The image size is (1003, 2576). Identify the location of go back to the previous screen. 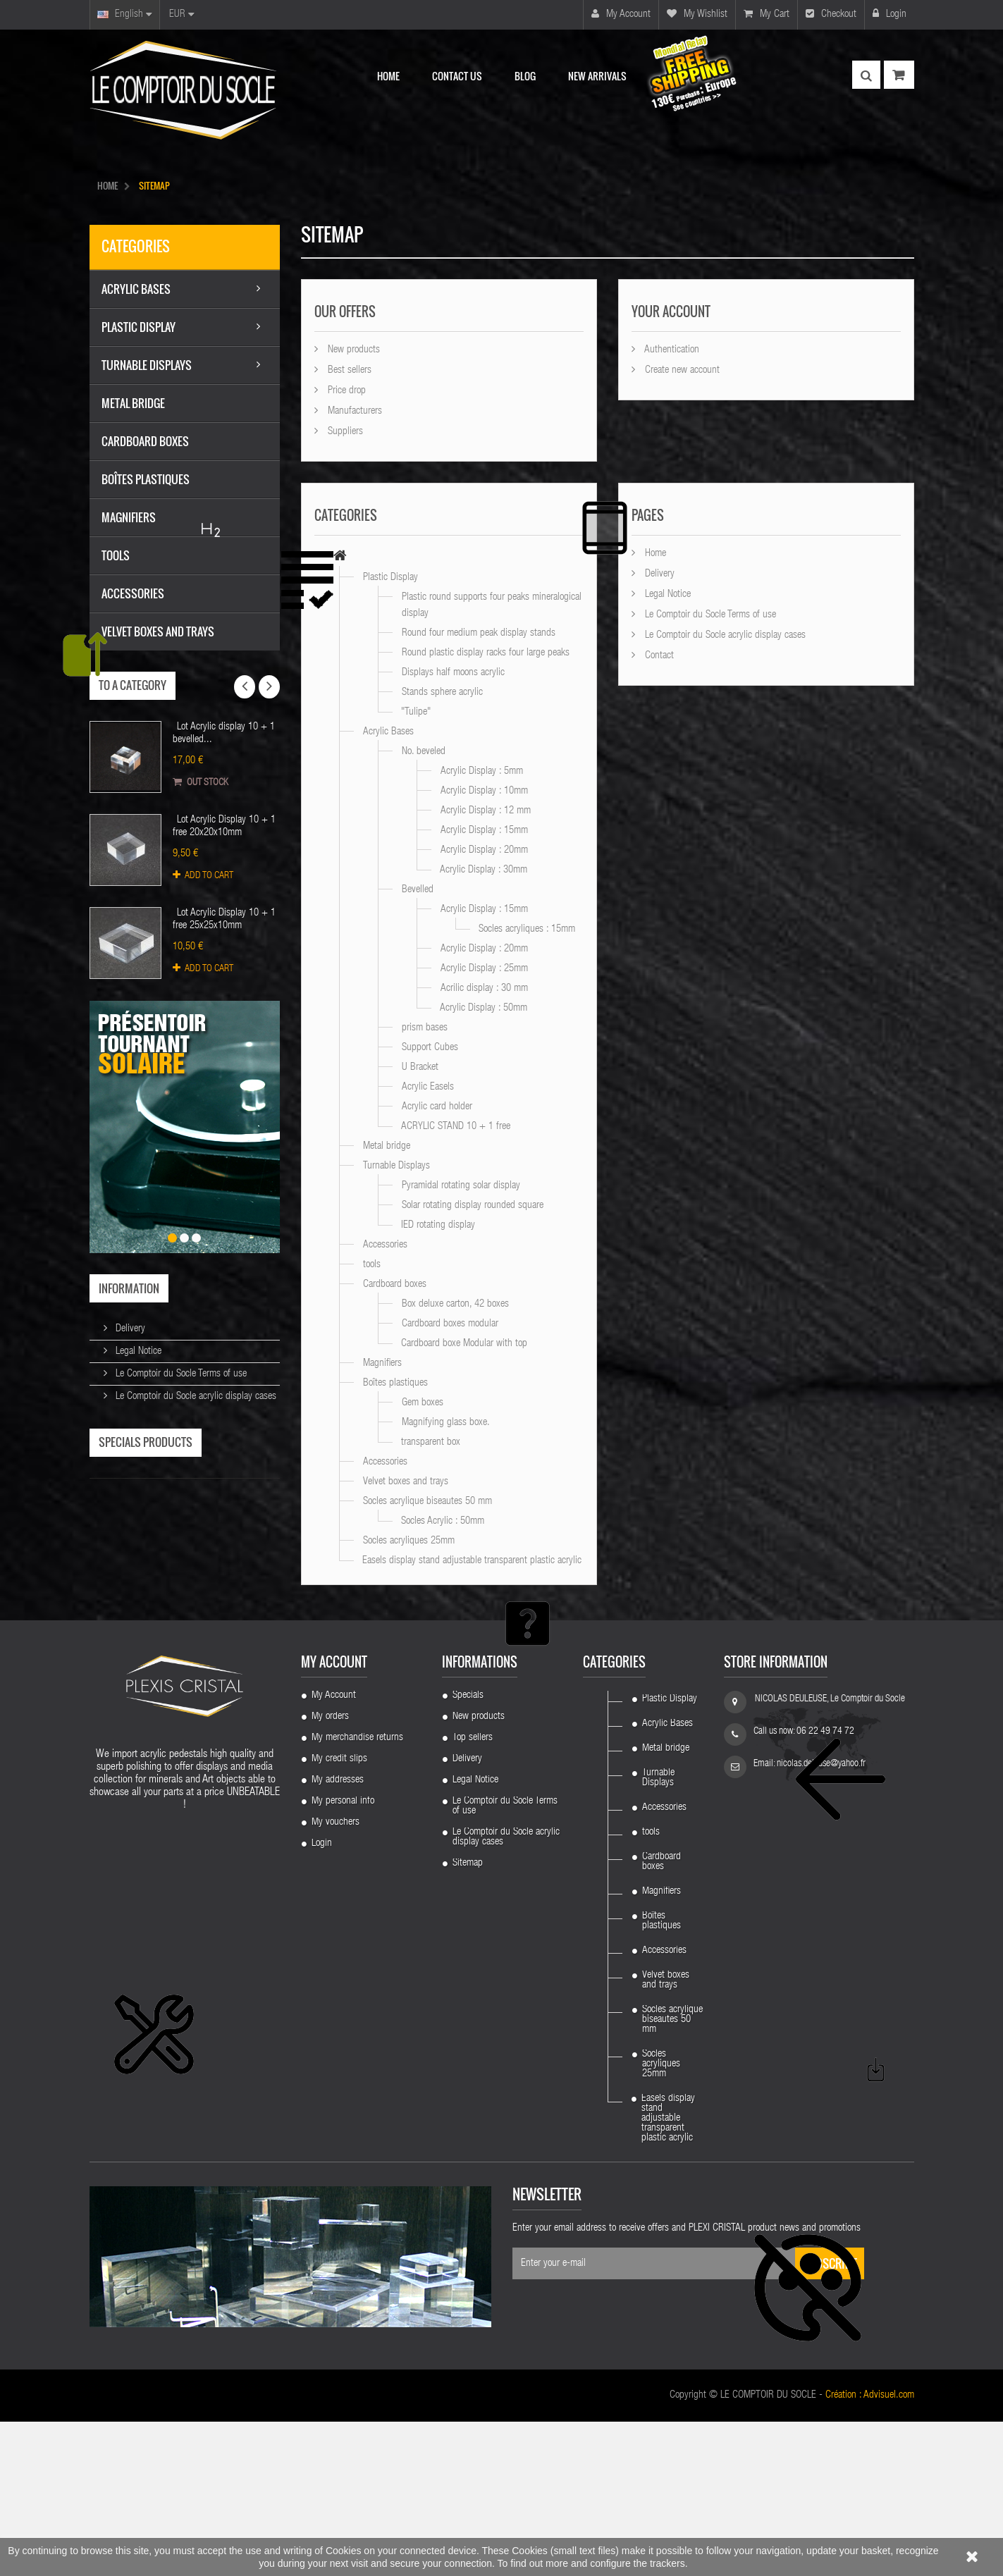
(840, 1779).